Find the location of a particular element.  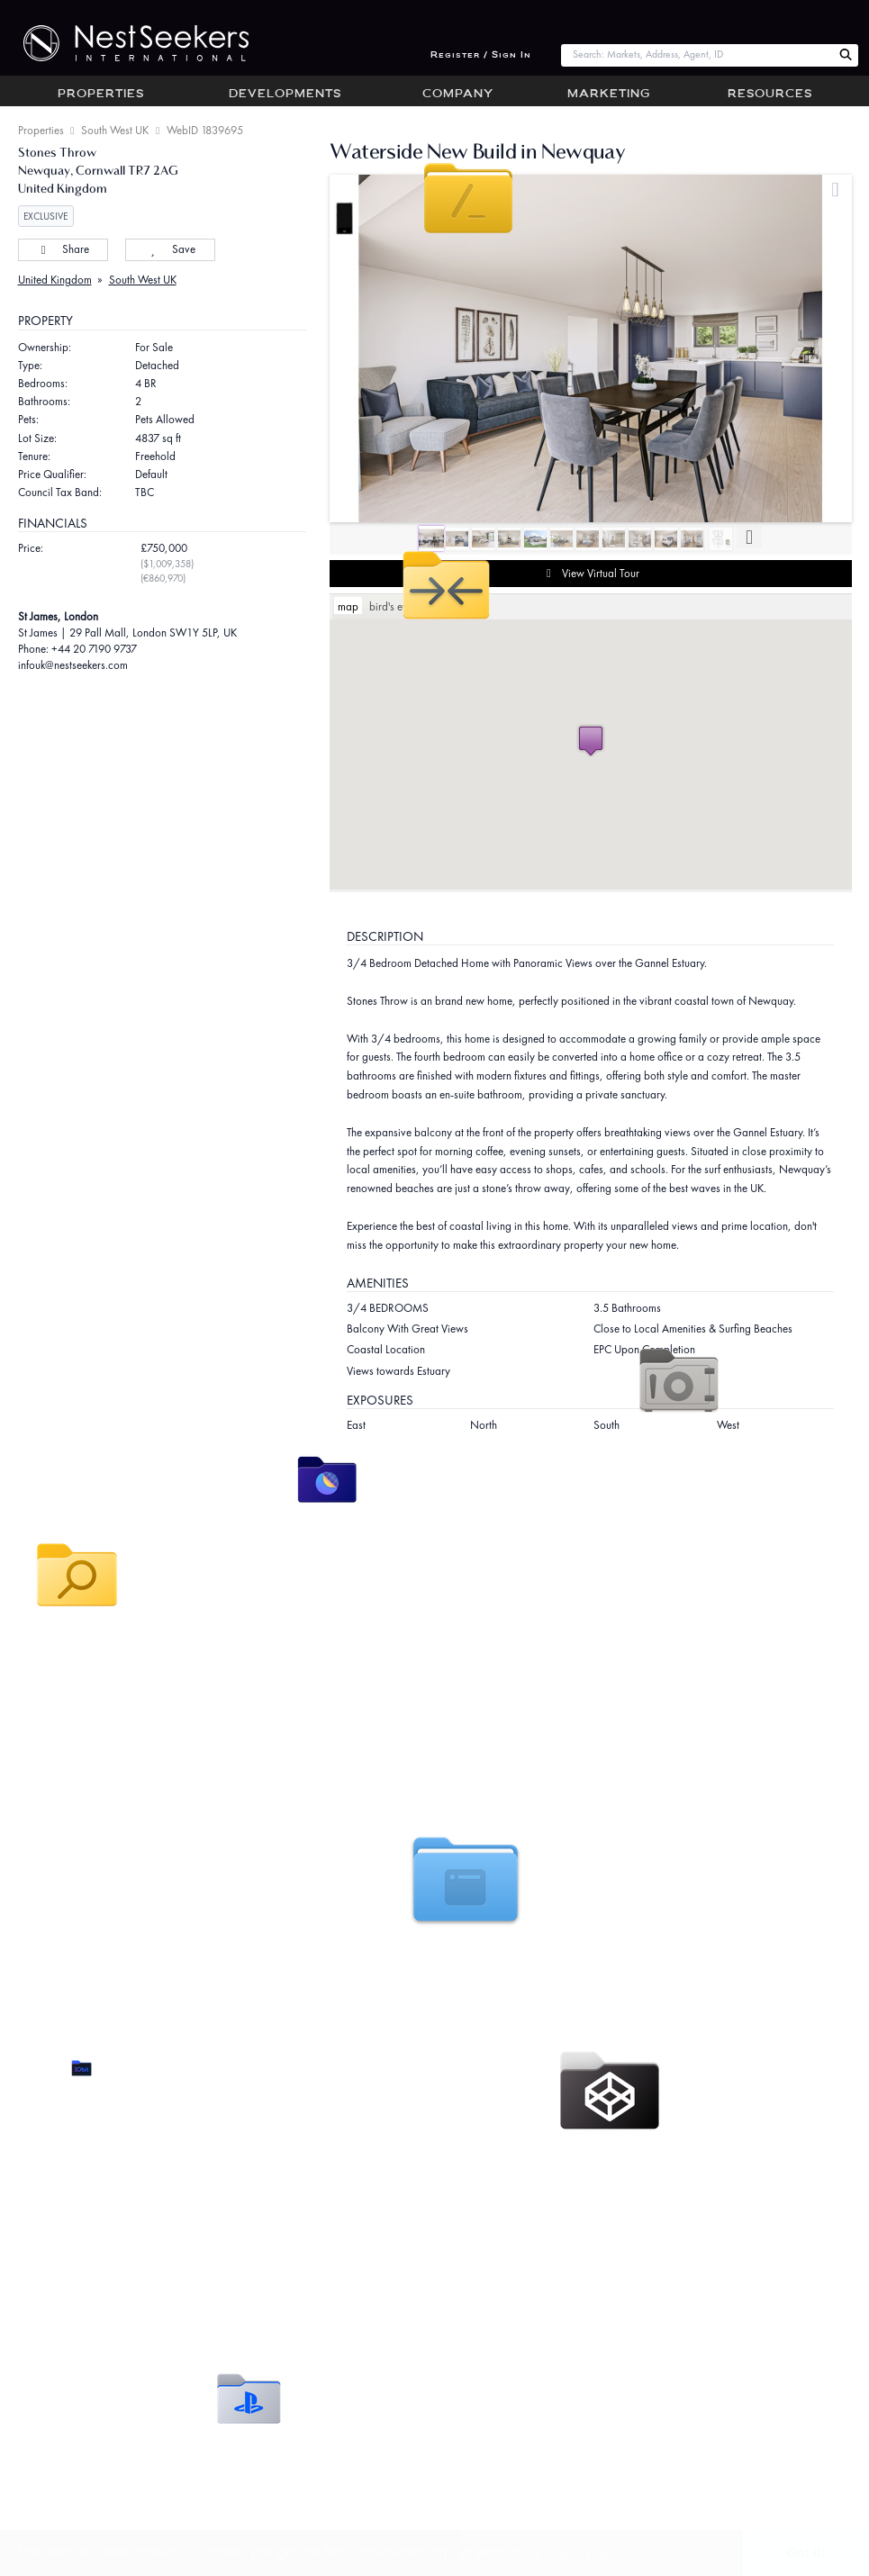

search within folder contents is located at coordinates (77, 1577).